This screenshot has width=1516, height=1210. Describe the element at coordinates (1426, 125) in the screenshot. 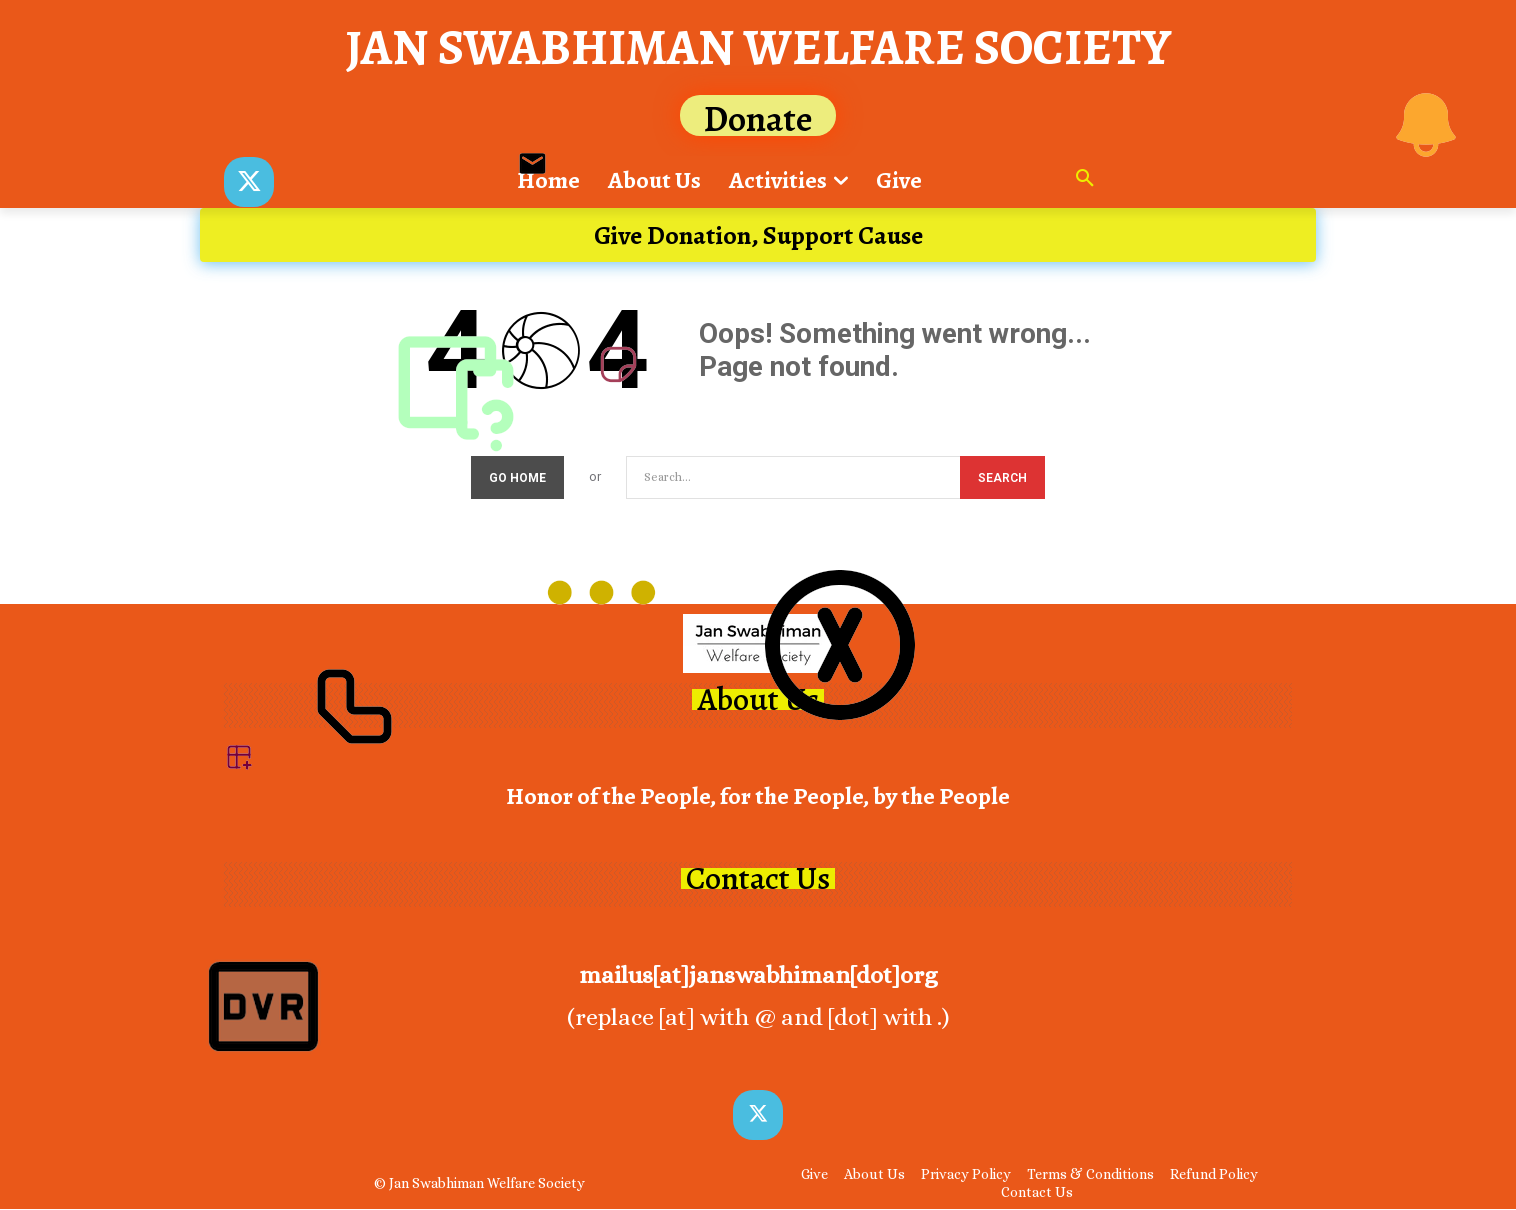

I see `view notifications` at that location.